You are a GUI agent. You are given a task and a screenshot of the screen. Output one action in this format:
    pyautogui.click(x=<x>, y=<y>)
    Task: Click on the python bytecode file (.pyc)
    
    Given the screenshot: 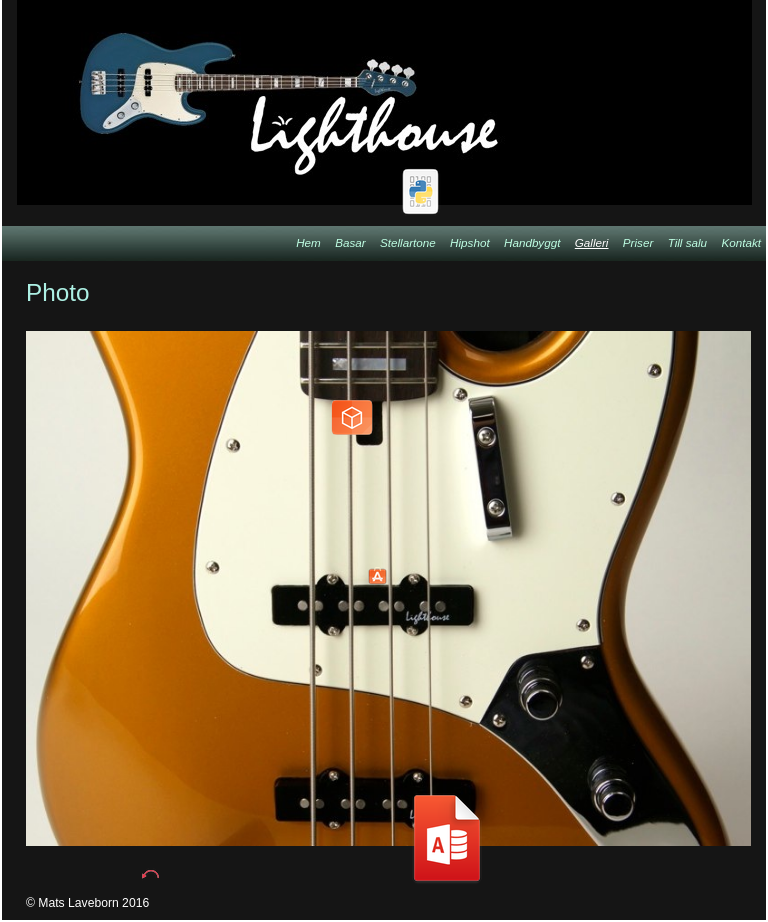 What is the action you would take?
    pyautogui.click(x=420, y=191)
    